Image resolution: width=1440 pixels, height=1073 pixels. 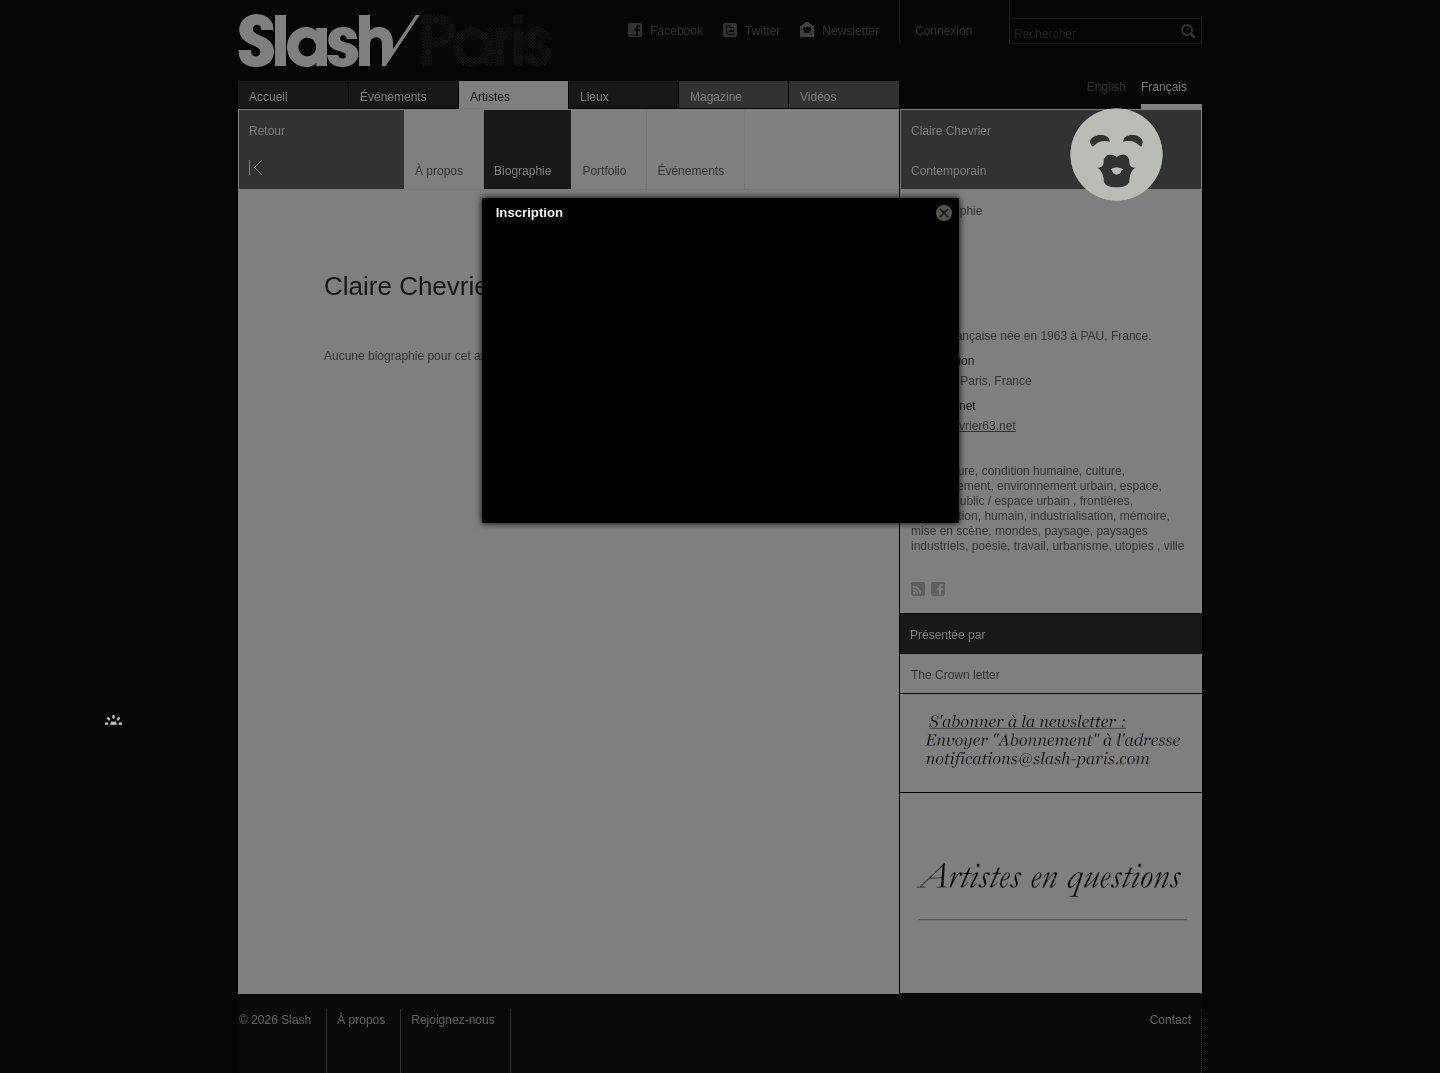 I want to click on adjust keyboard backlight brightness, so click(x=113, y=720).